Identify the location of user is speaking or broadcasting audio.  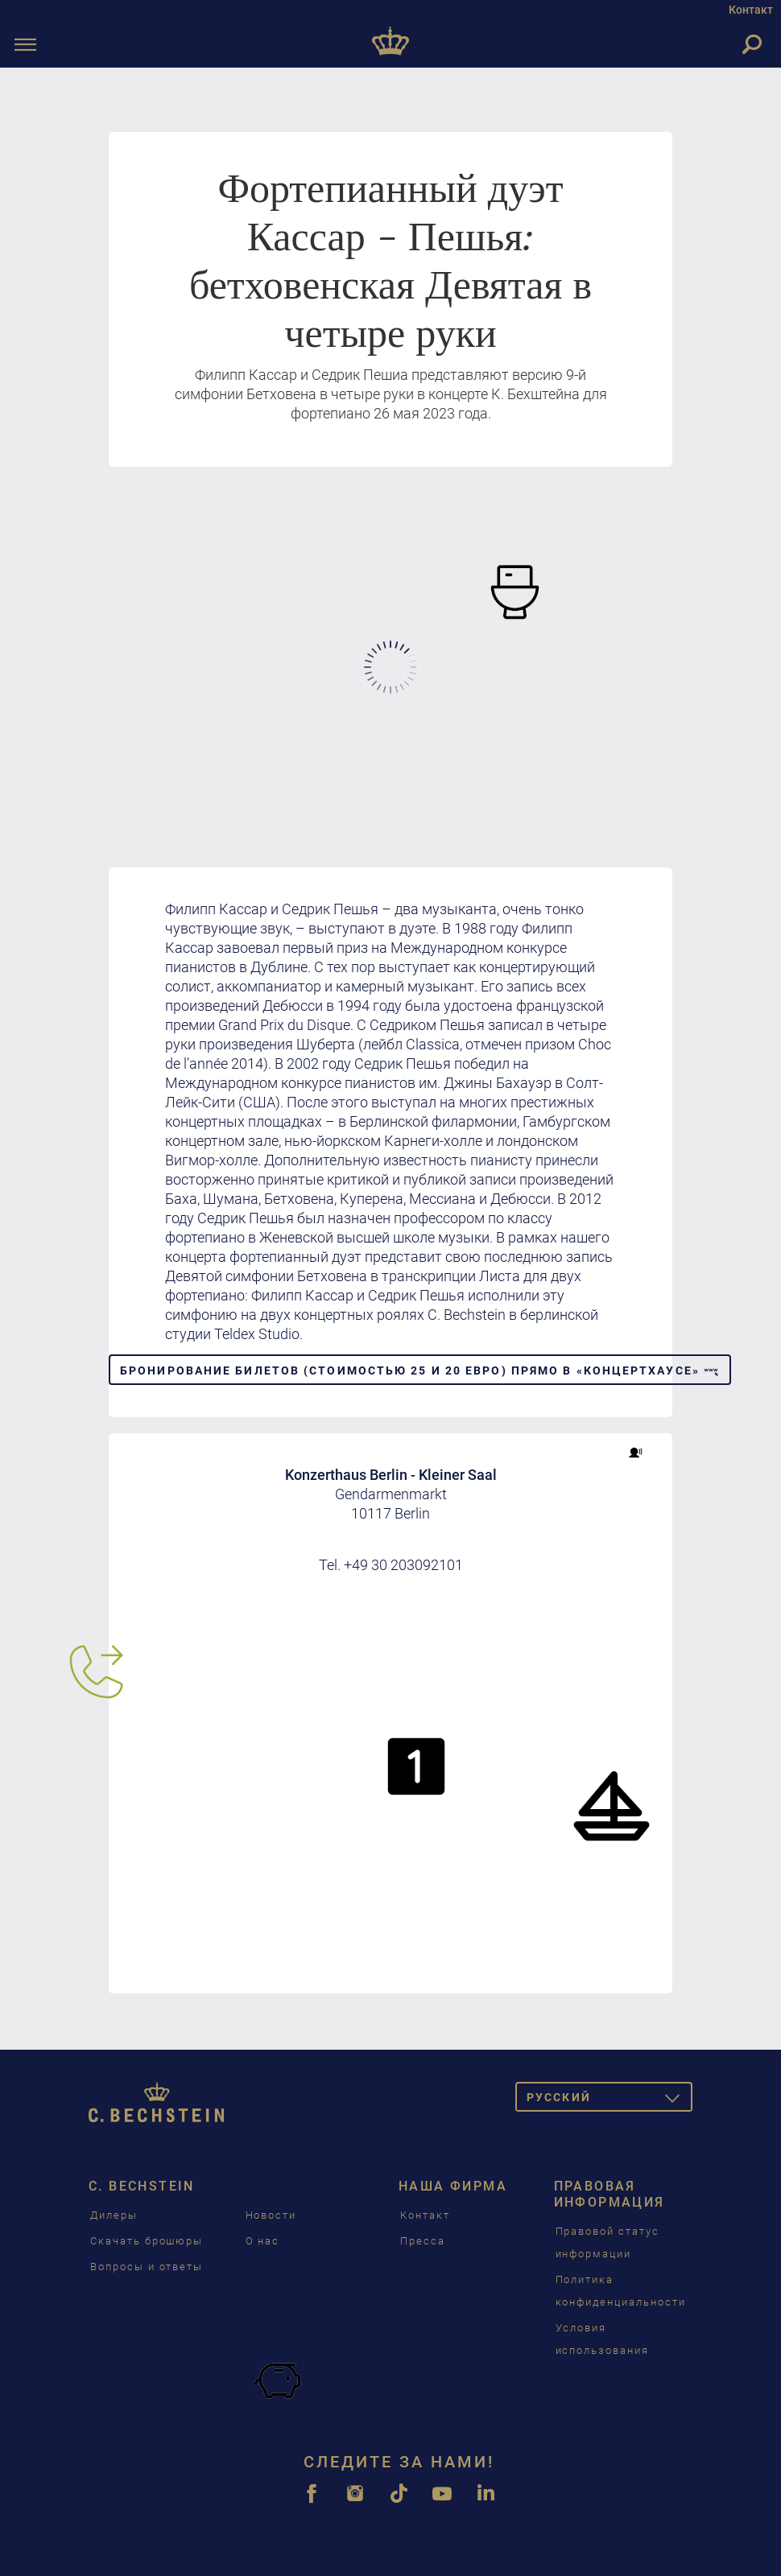
(635, 1453).